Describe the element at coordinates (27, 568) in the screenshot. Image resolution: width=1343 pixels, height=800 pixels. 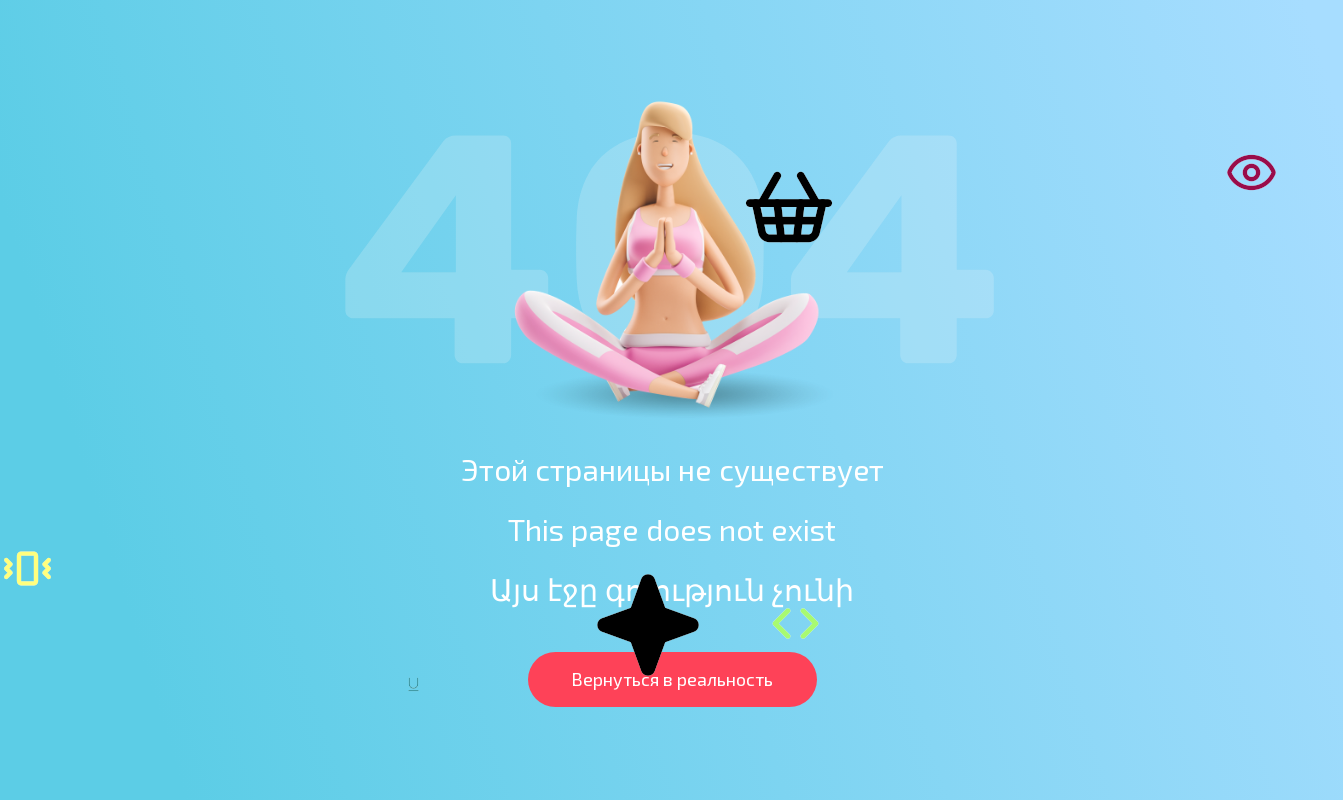
I see `toggle phone vibration mode` at that location.